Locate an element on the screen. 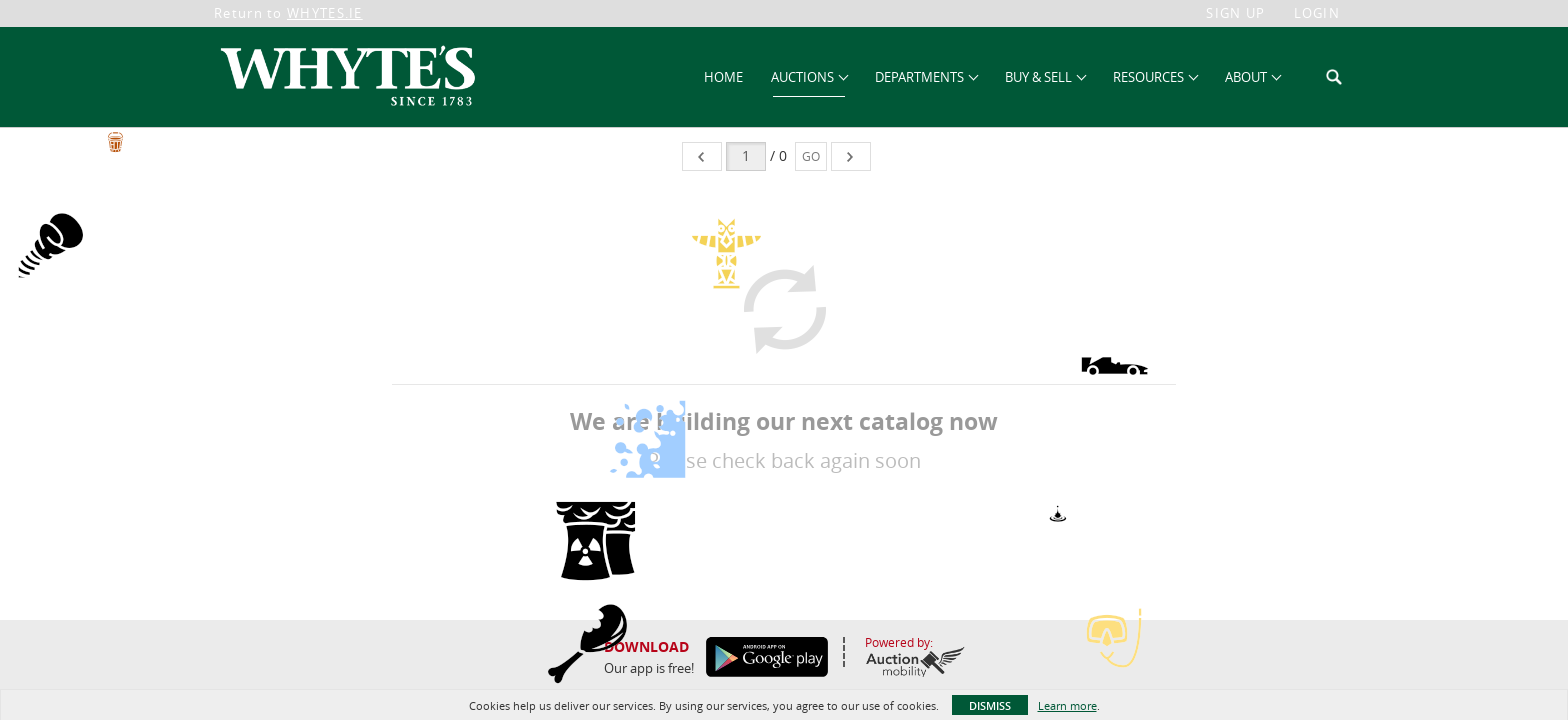 The image size is (1568, 720). access tribal or cultural game content is located at coordinates (726, 253).